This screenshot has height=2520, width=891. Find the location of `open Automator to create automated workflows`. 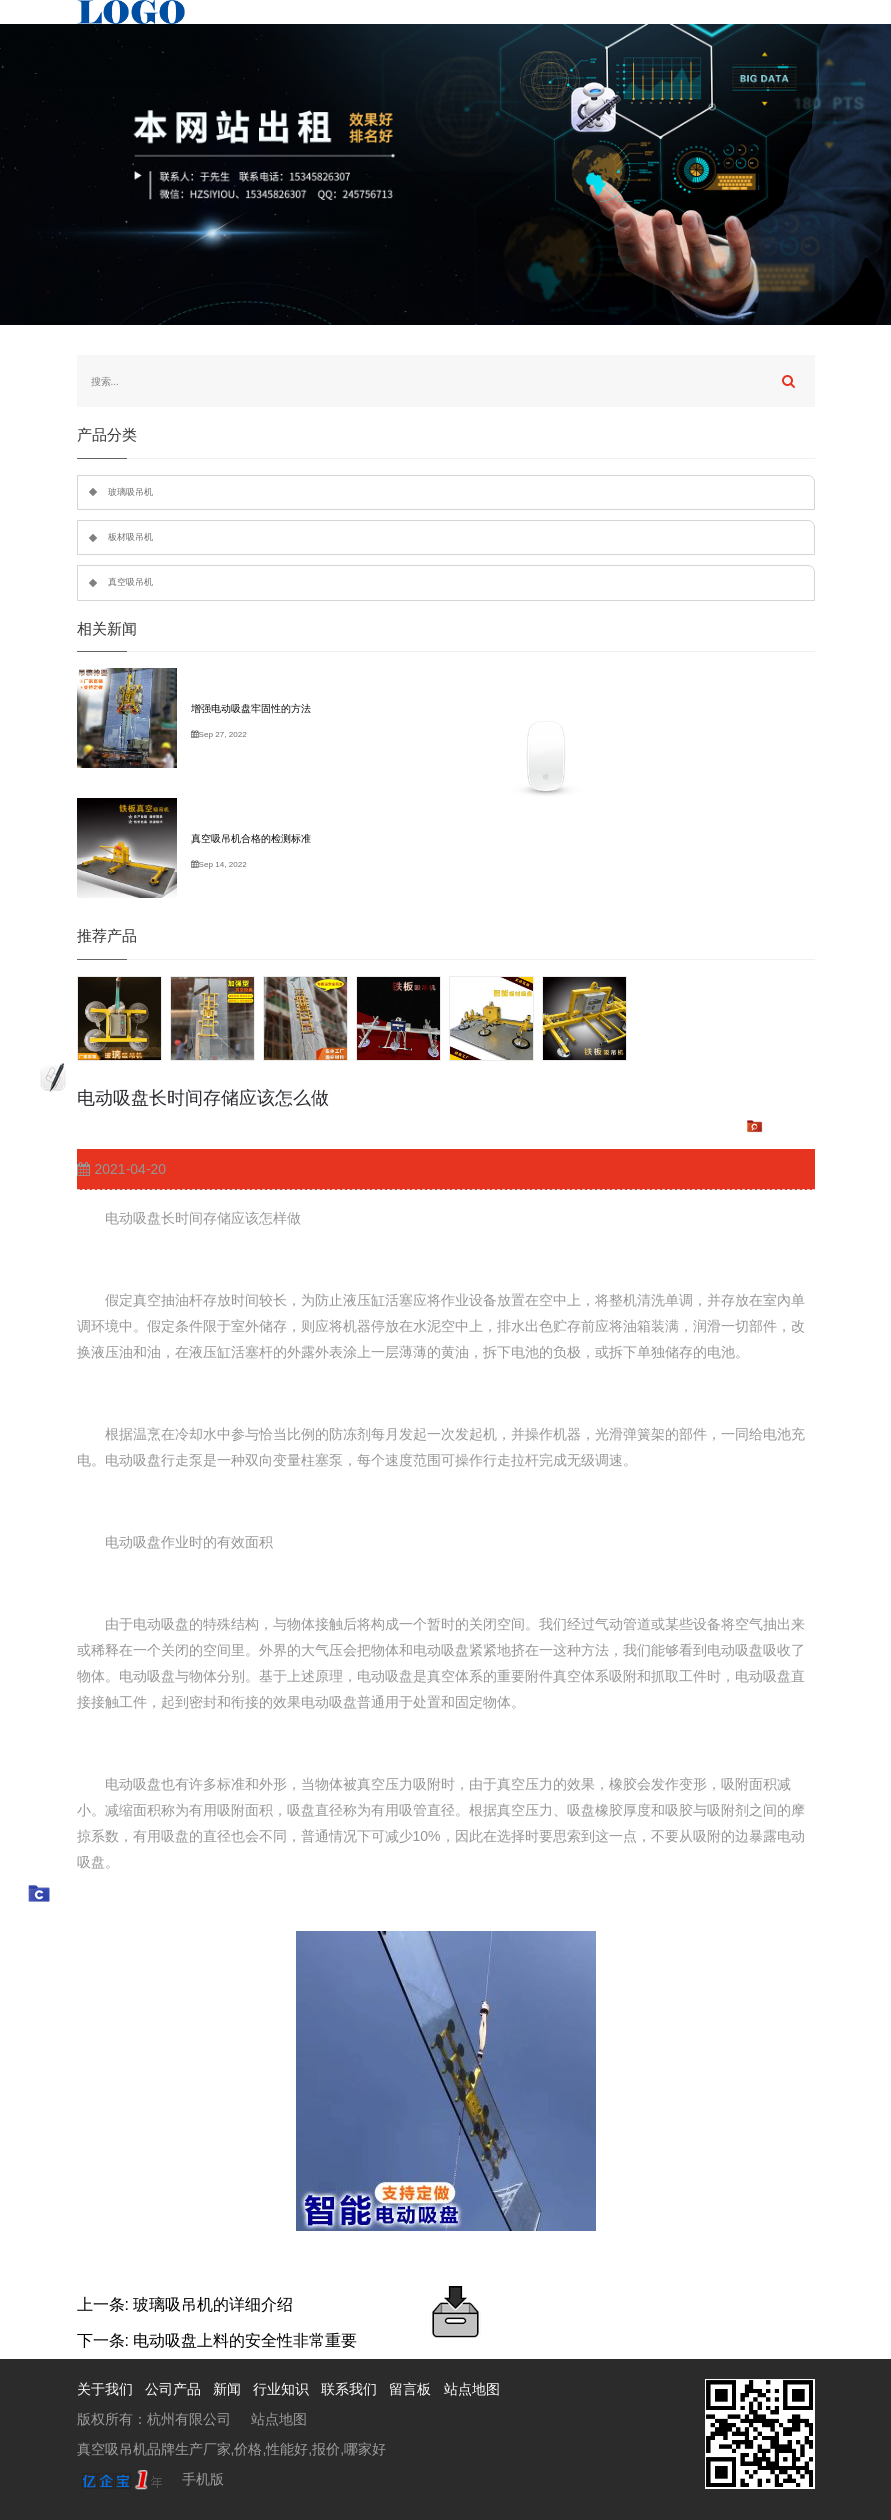

open Automator to create automated workflows is located at coordinates (593, 109).